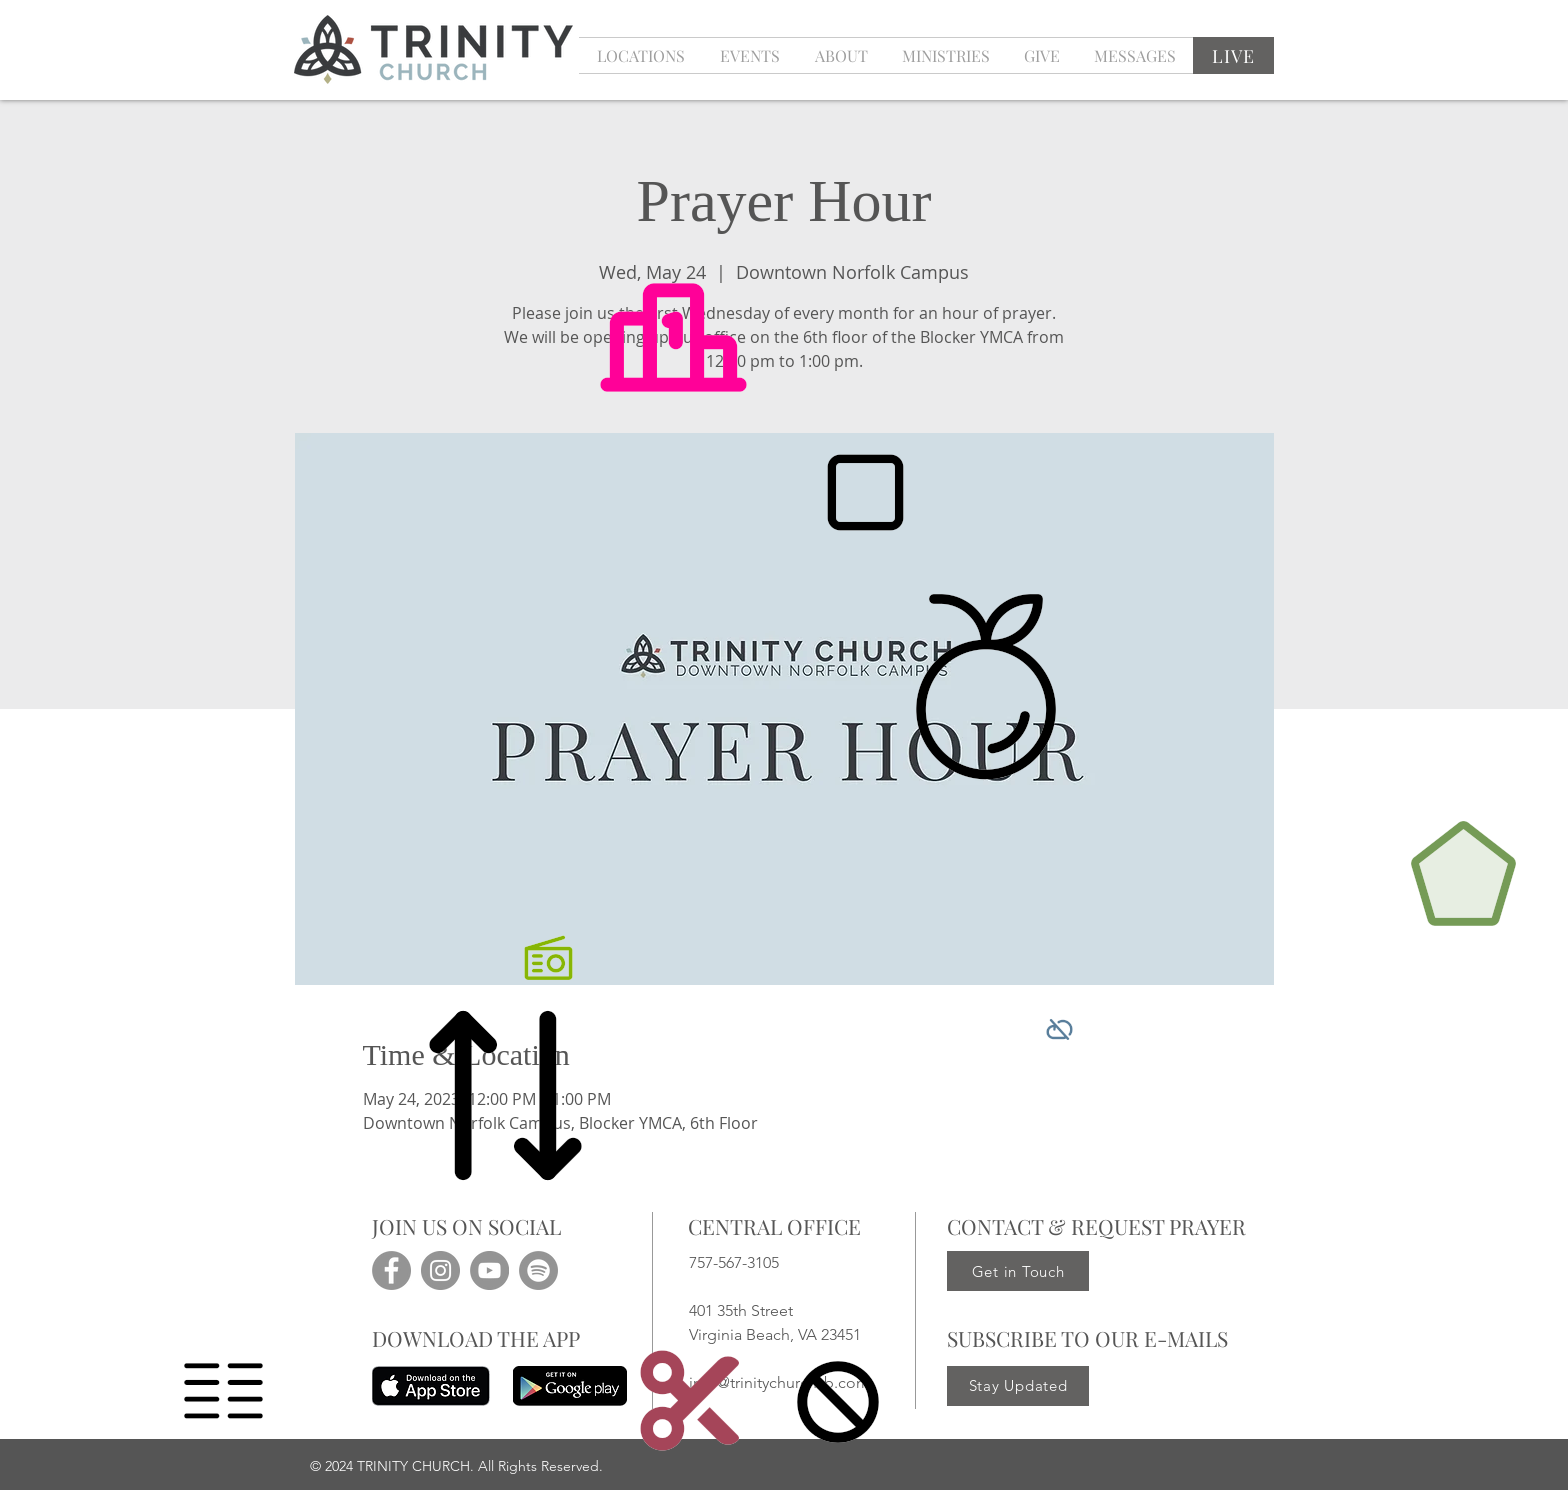  I want to click on indicates citrus or orange flavor option, so click(986, 690).